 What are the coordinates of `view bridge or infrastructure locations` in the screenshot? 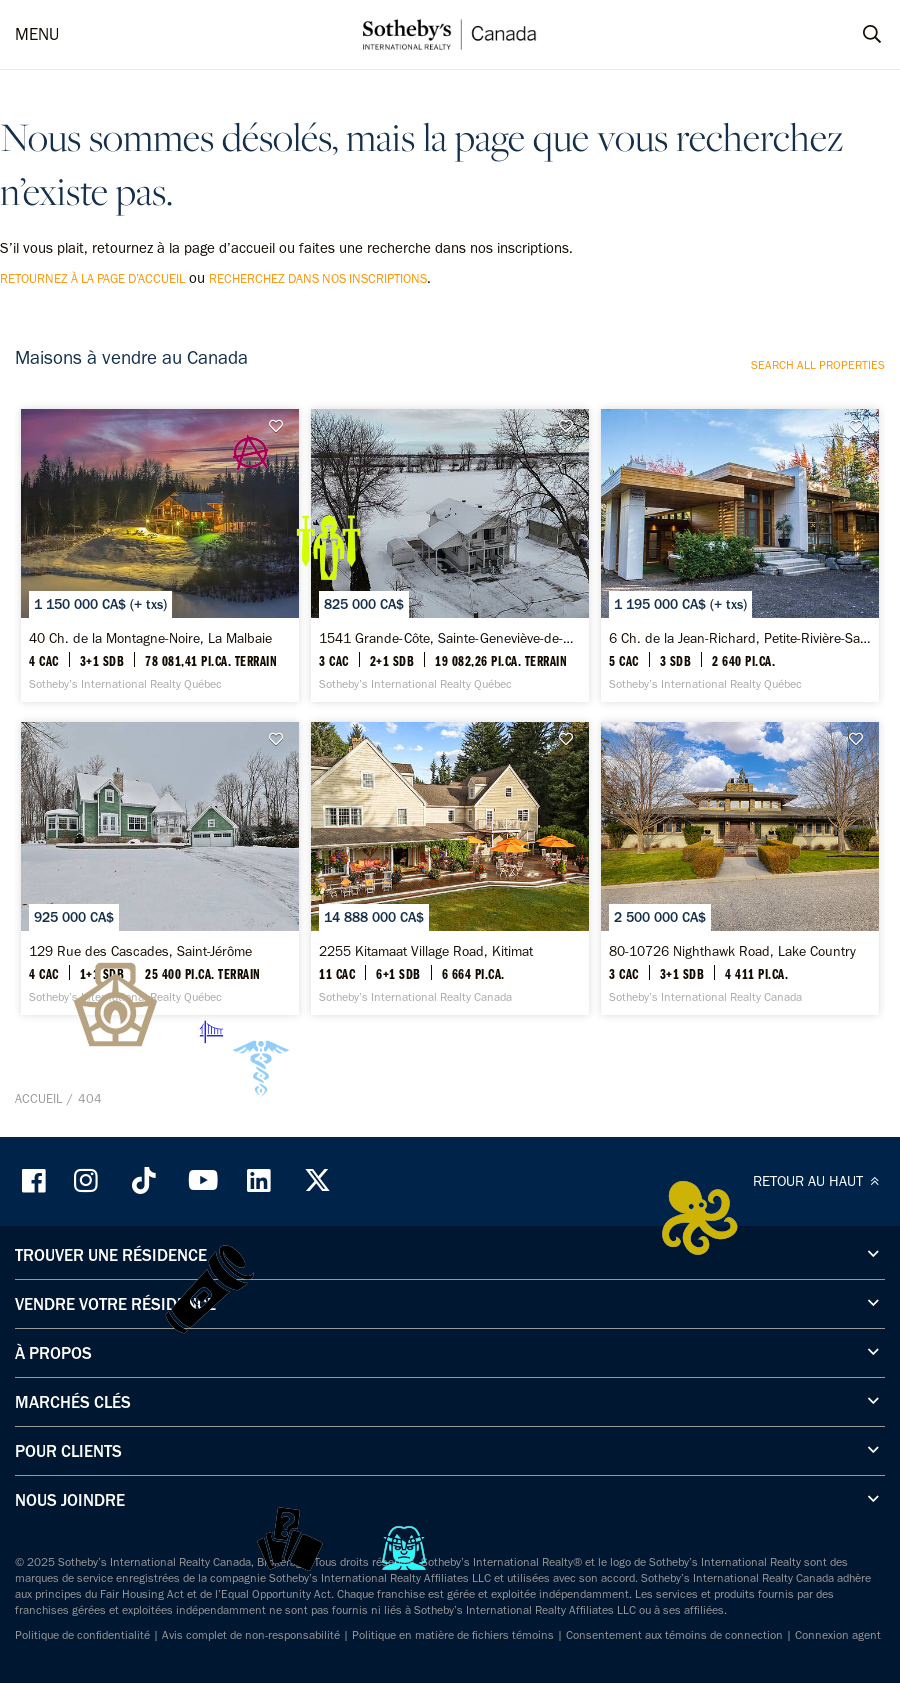 It's located at (211, 1031).